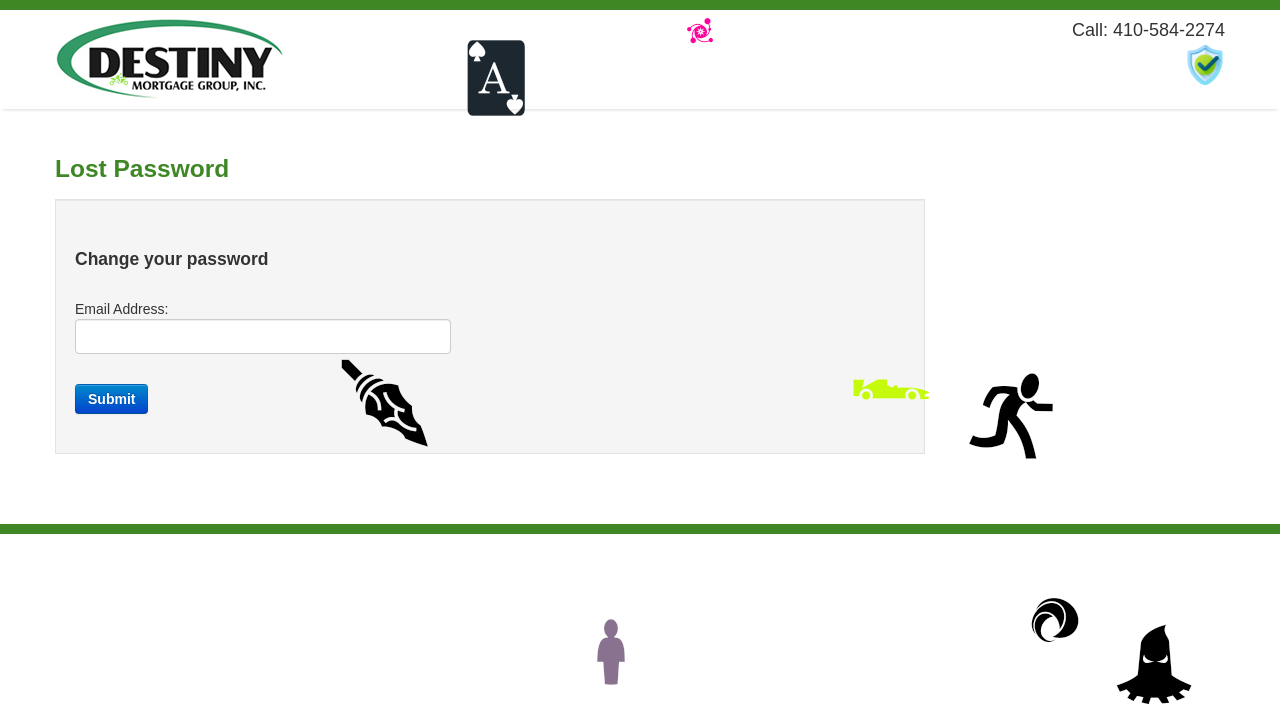 Image resolution: width=1280 pixels, height=720 pixels. I want to click on start or resume running in a game, so click(1011, 415).